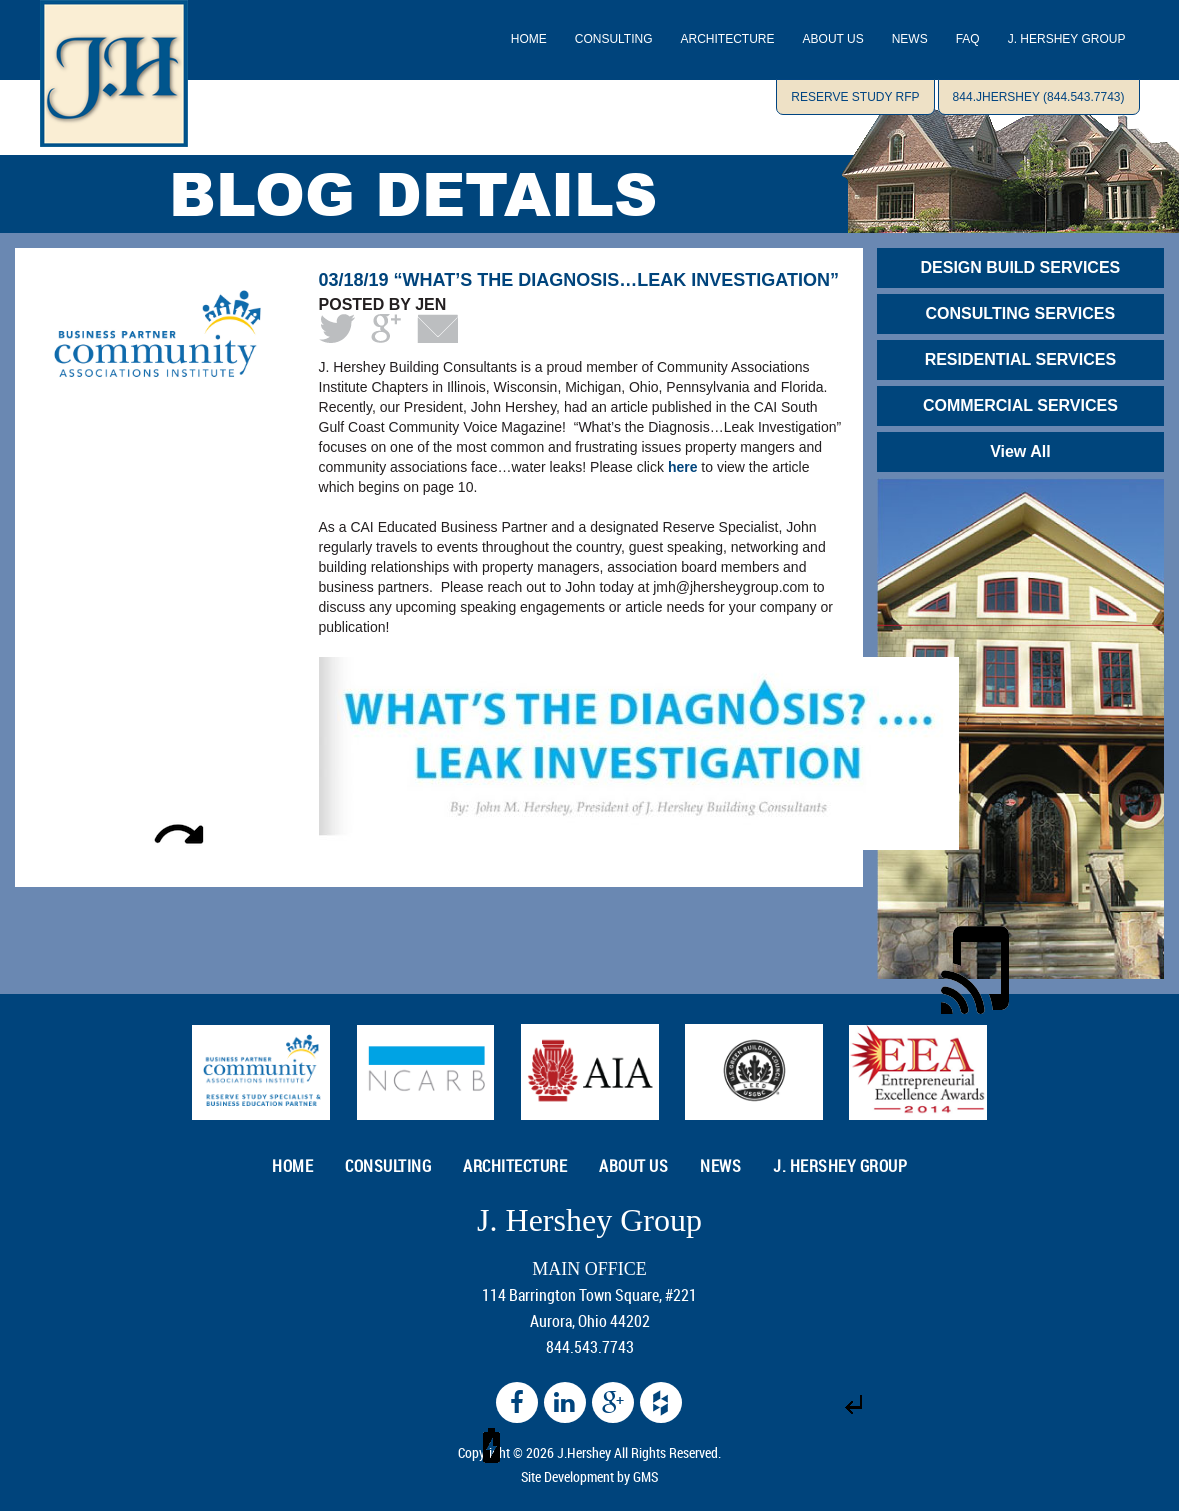  I want to click on navigate to parent folder or directory, so click(853, 1404).